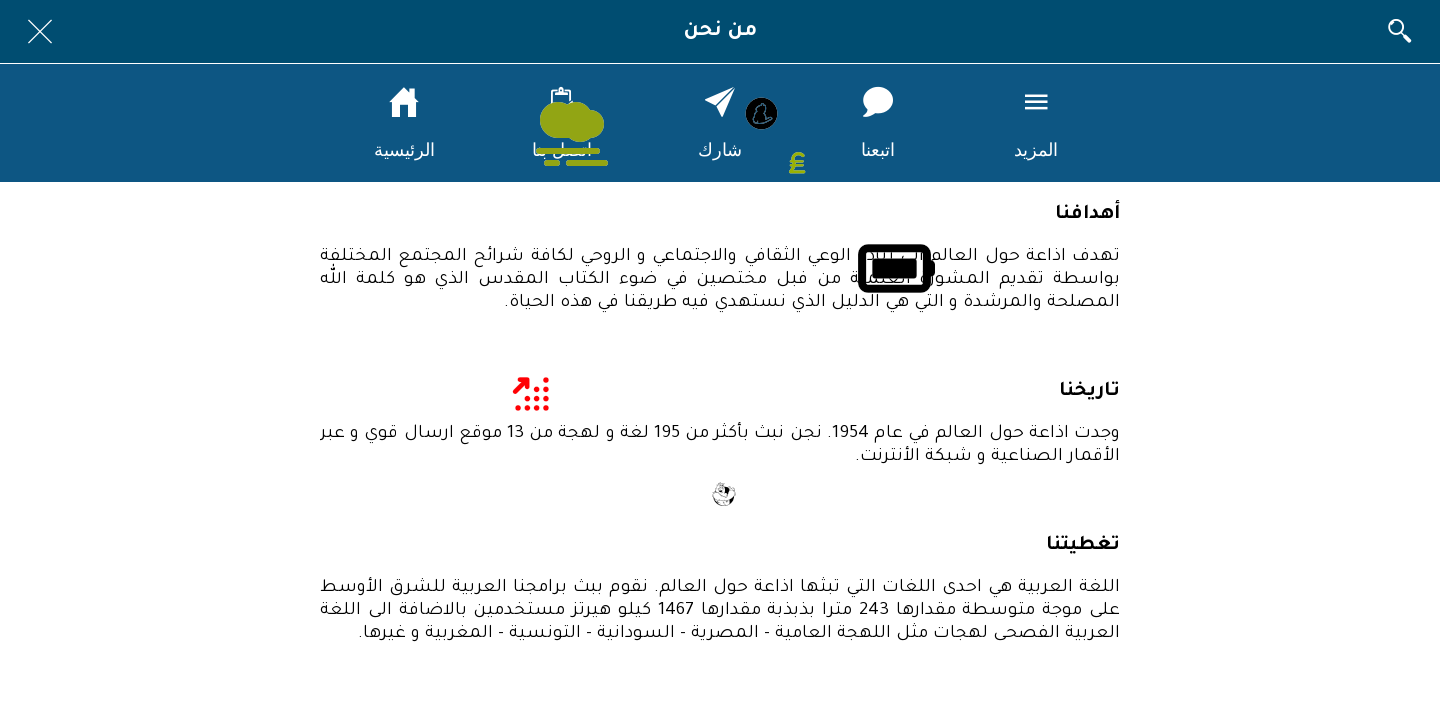 Image resolution: width=1440 pixels, height=720 pixels. I want to click on the red yeti brand logo, so click(724, 494).